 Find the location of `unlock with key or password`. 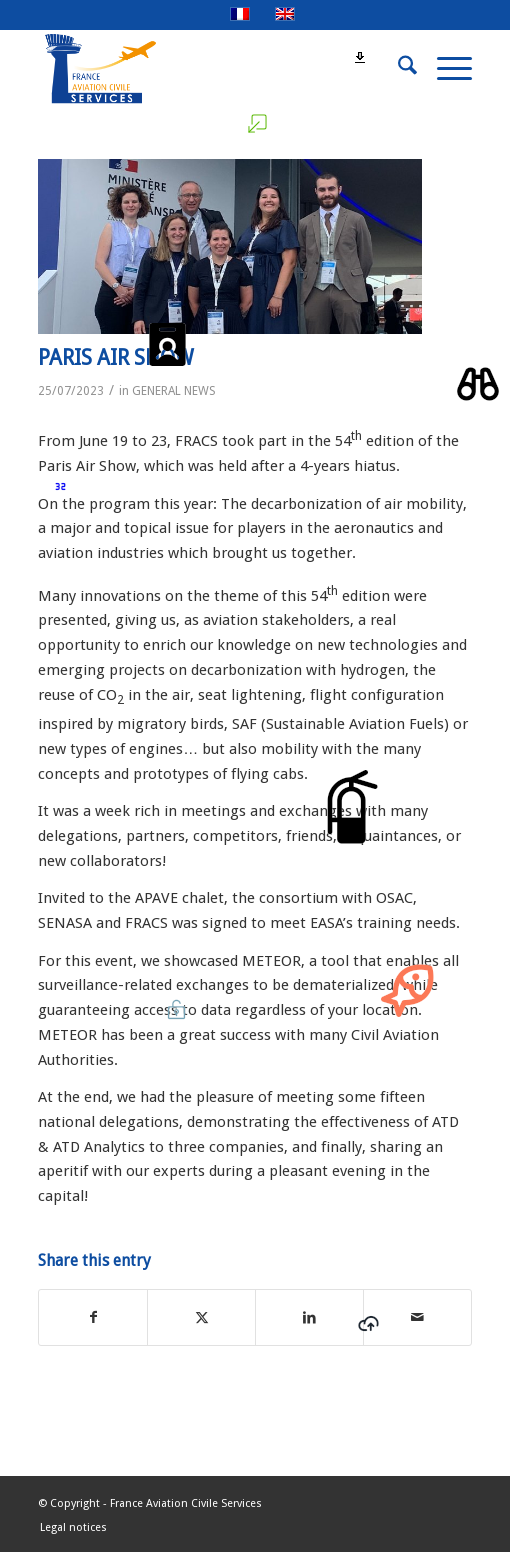

unlock with key or password is located at coordinates (176, 1010).